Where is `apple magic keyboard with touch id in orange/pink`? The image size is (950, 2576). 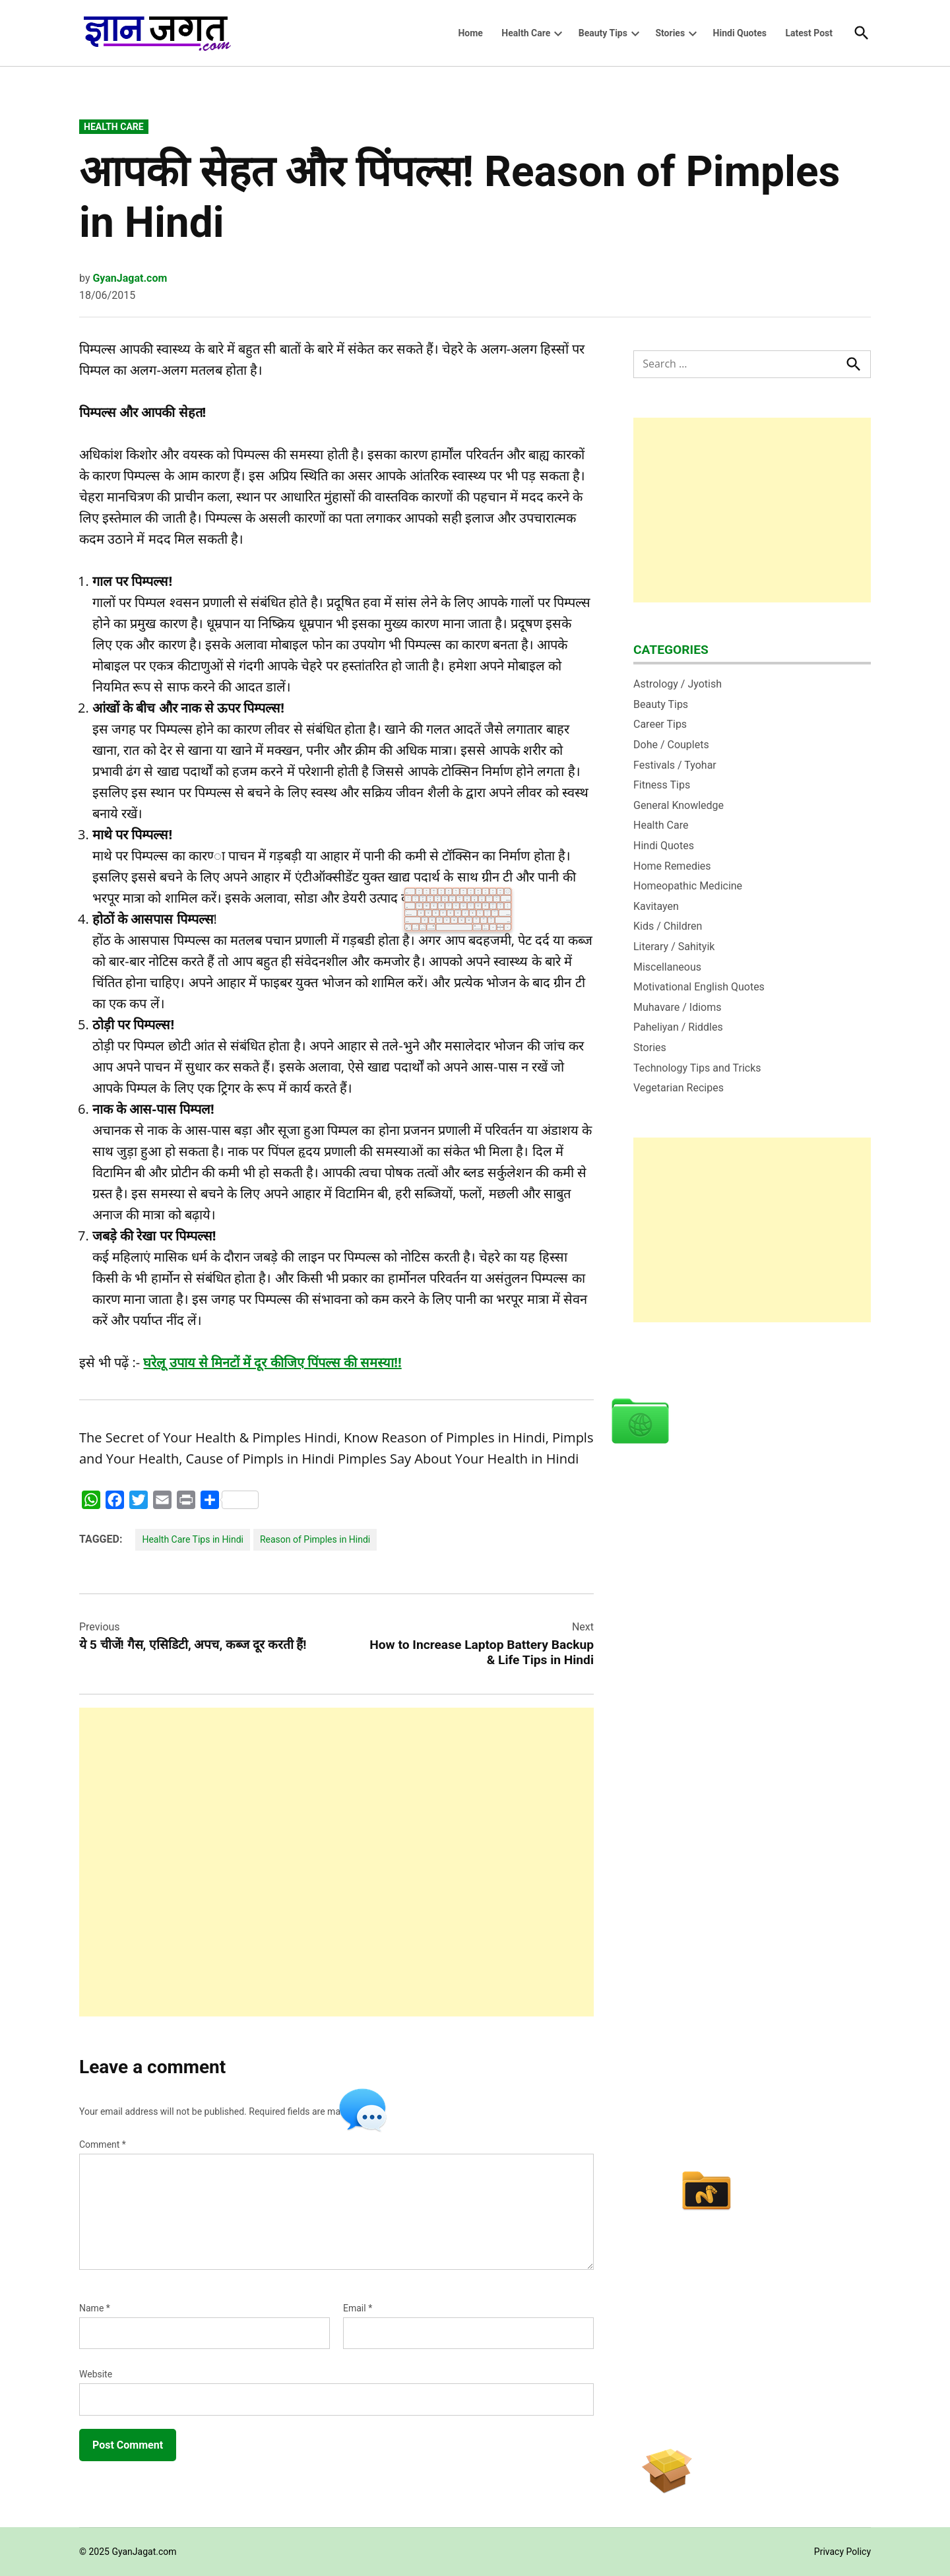 apple magic keyboard with touch id in orange/pink is located at coordinates (458, 909).